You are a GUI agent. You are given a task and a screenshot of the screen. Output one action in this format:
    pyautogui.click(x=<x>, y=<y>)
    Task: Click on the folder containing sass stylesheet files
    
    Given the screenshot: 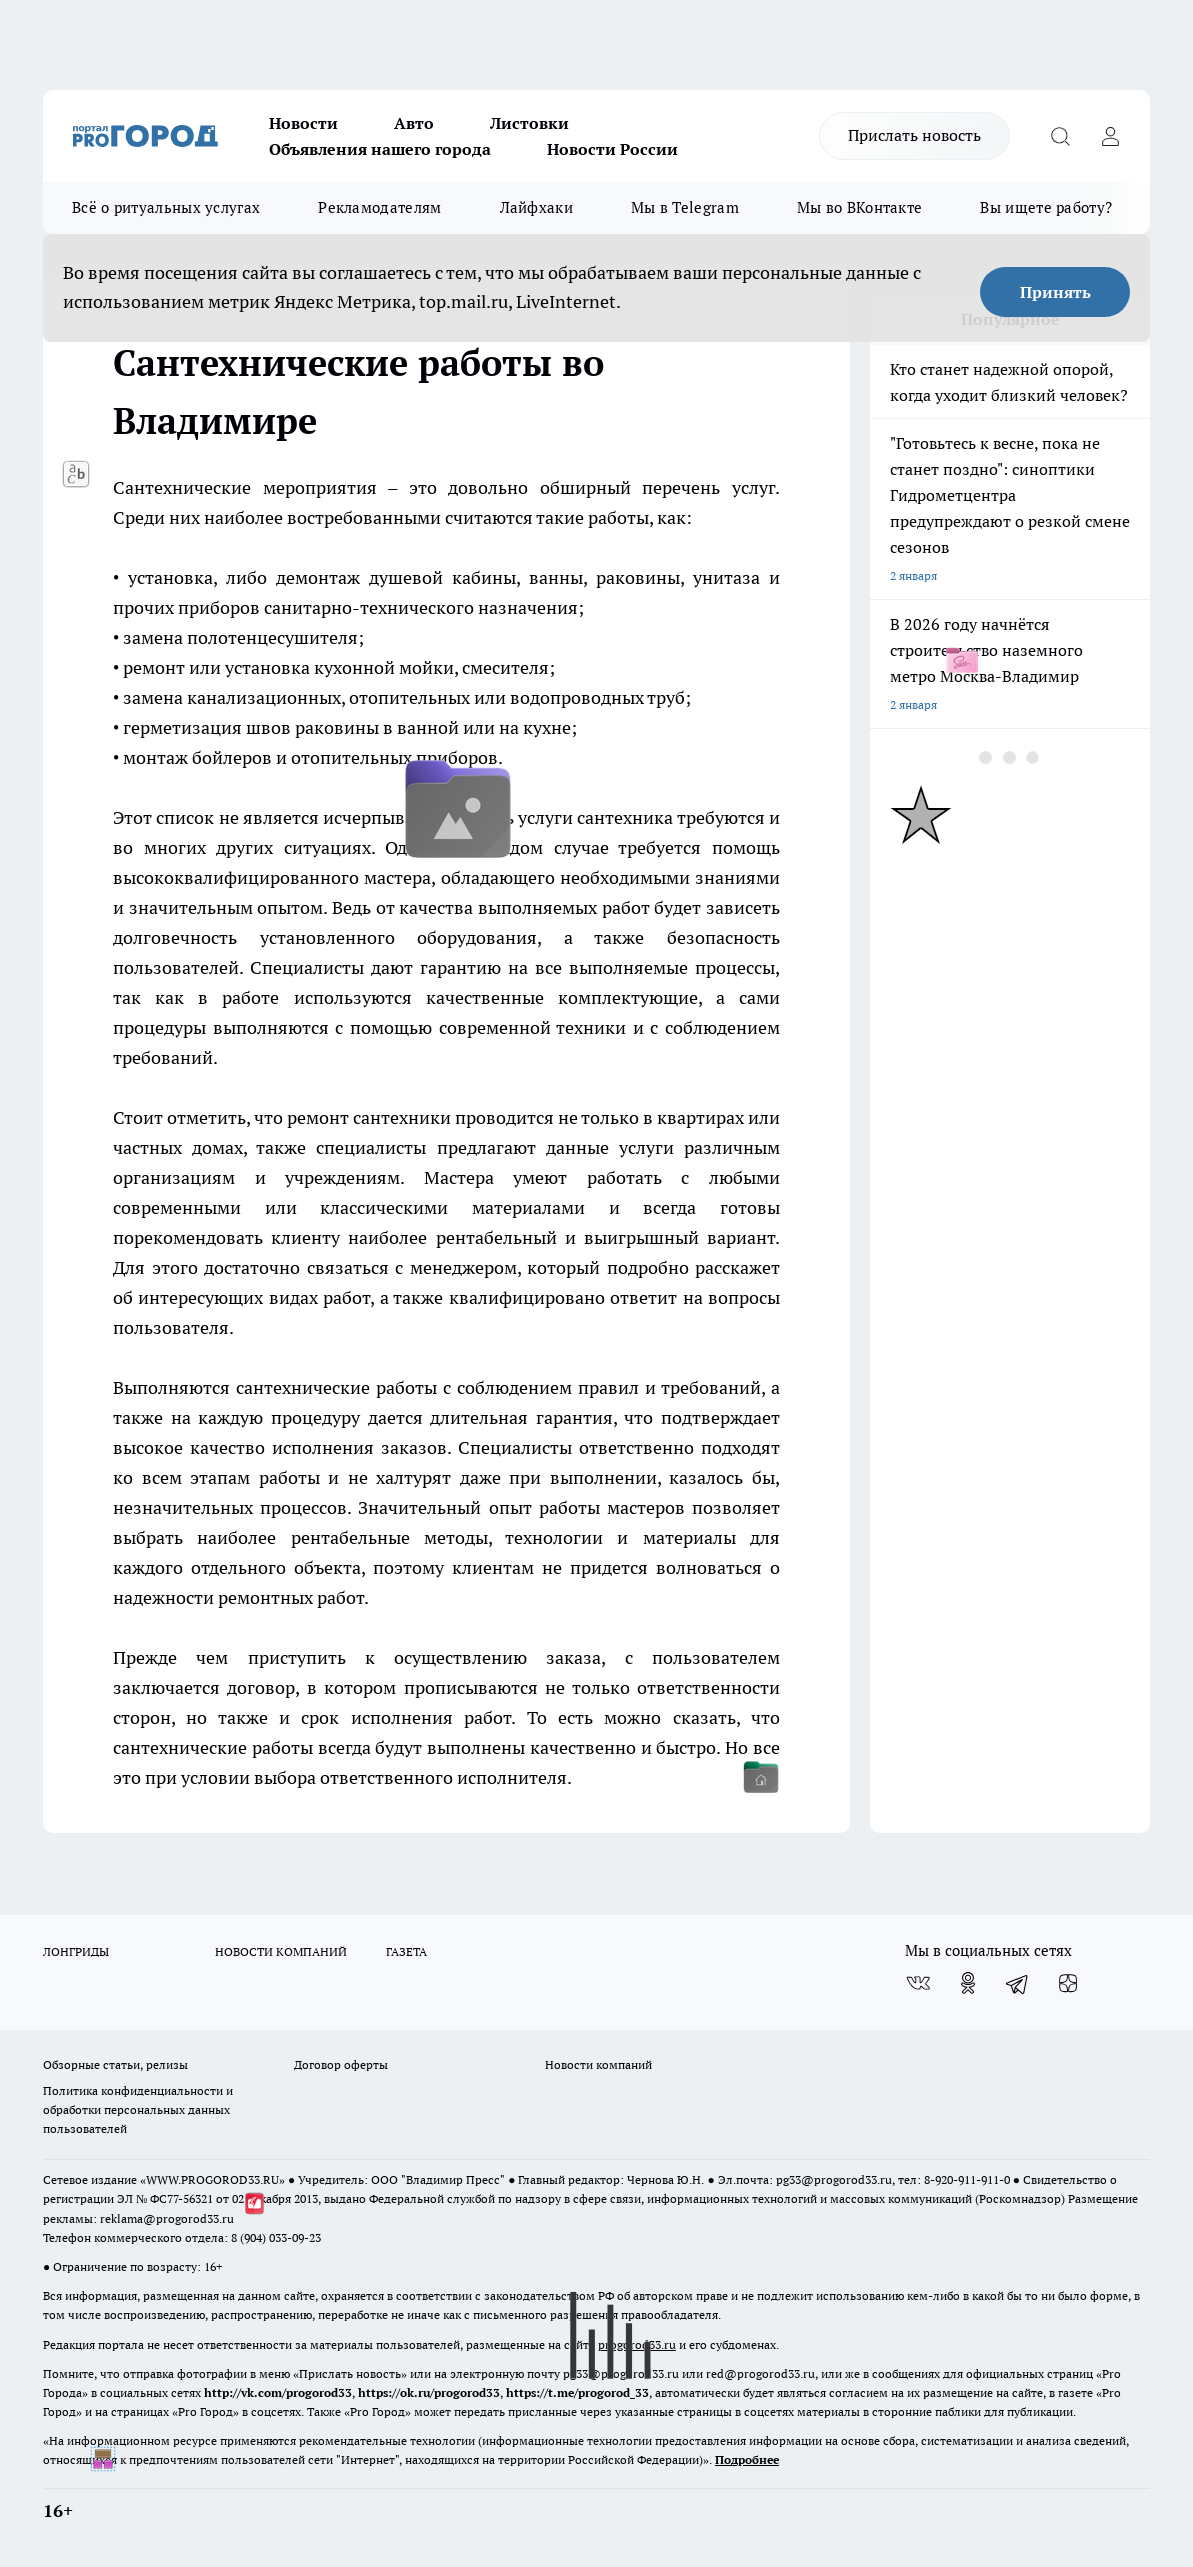 What is the action you would take?
    pyautogui.click(x=962, y=661)
    